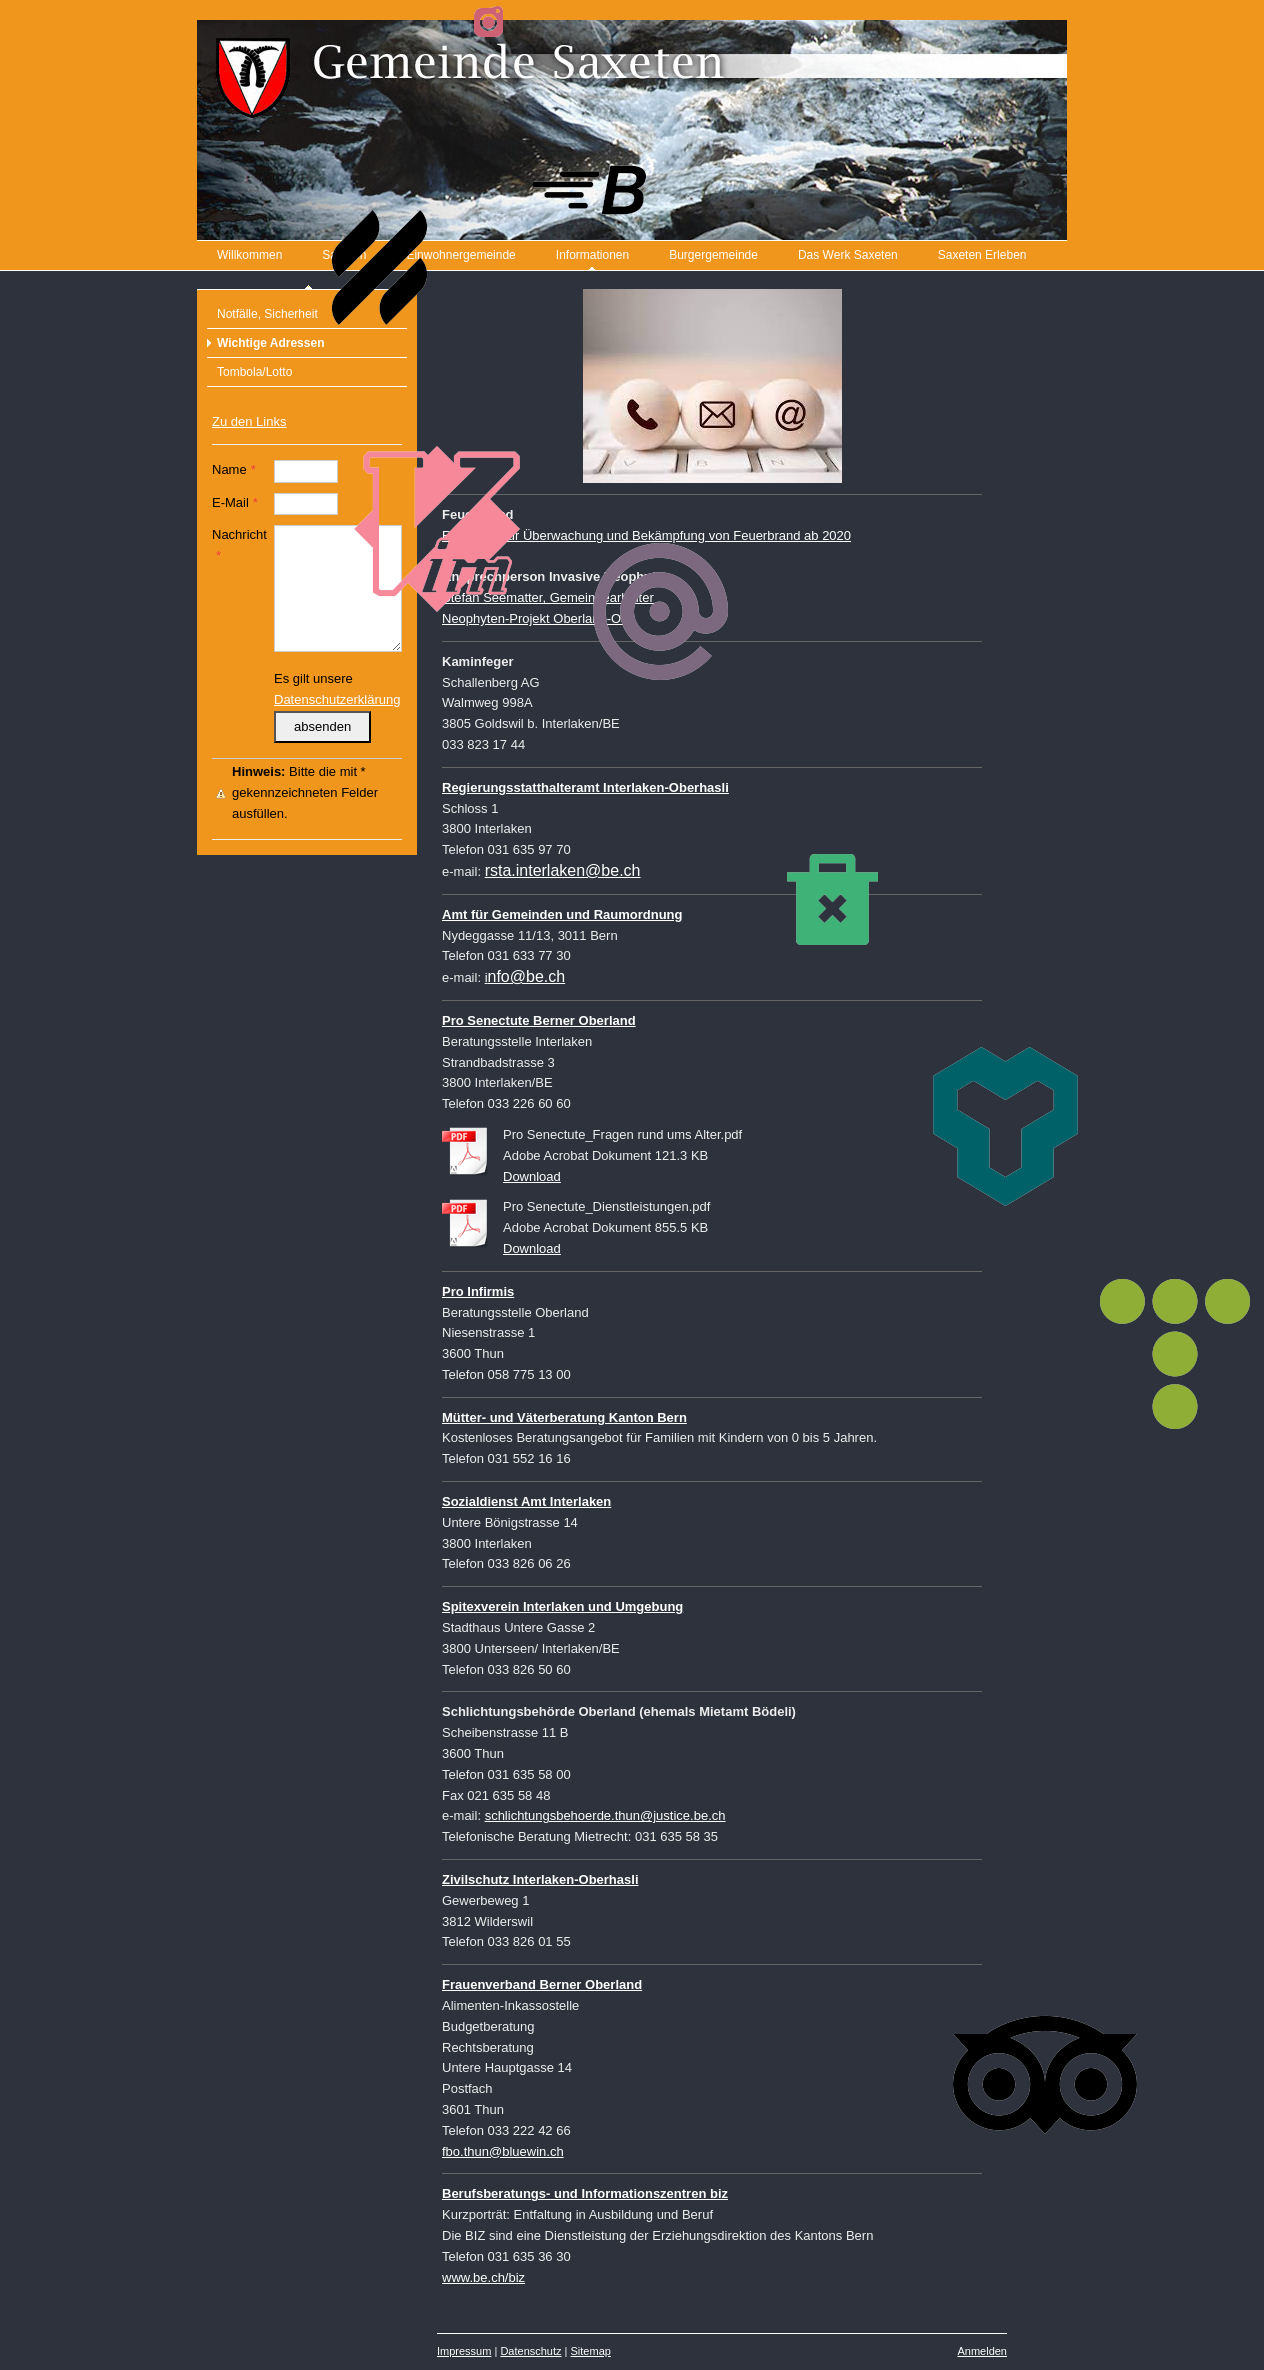 Image resolution: width=1264 pixels, height=2370 pixels. Describe the element at coordinates (379, 267) in the screenshot. I see `Help Scout logo` at that location.